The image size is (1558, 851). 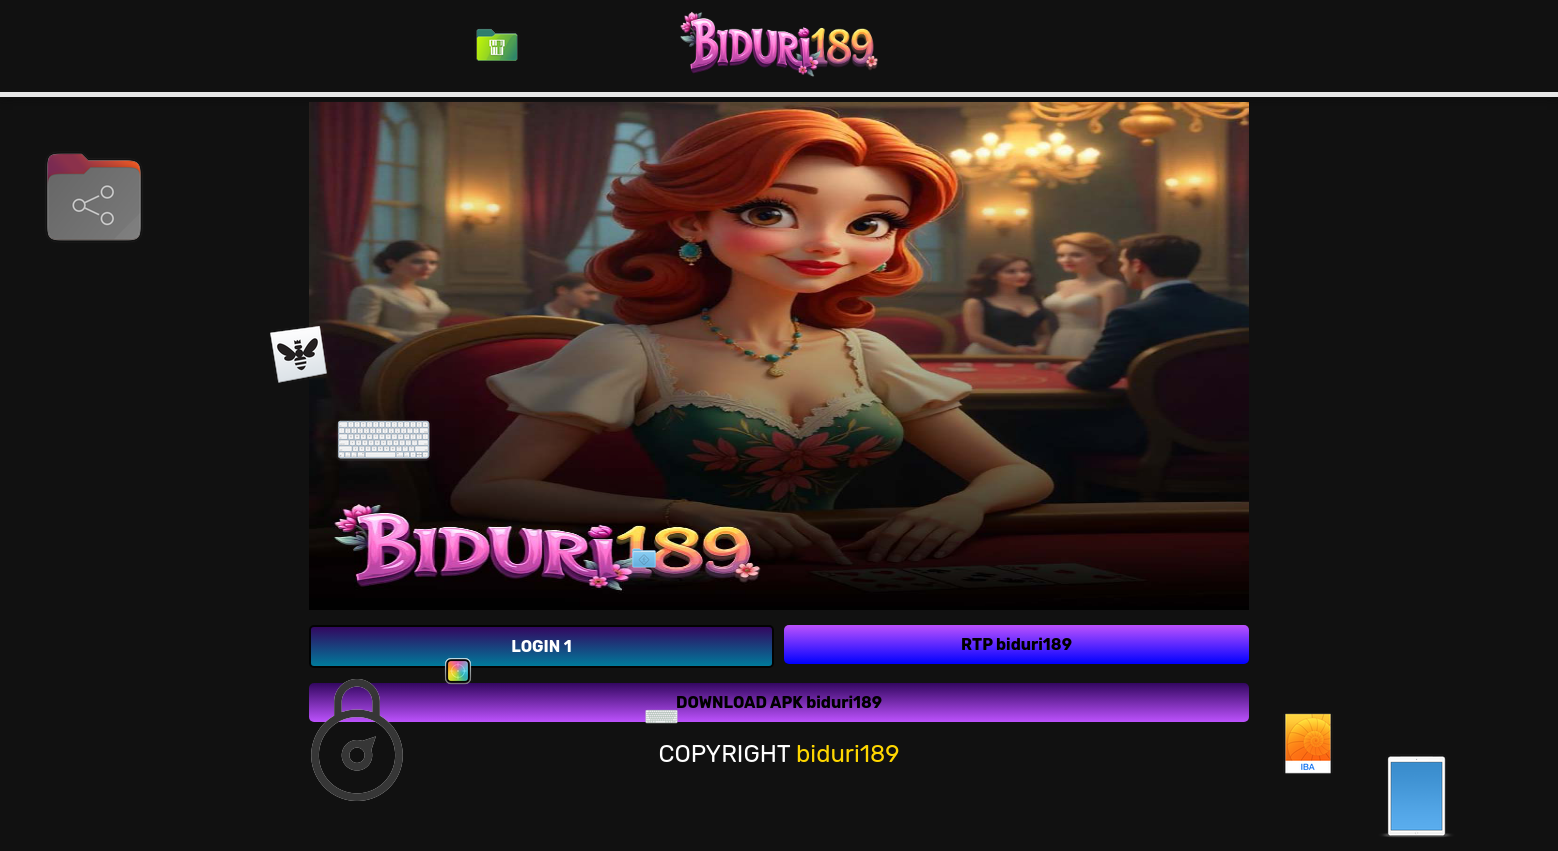 What do you see at coordinates (644, 558) in the screenshot?
I see `access your public folder` at bounding box center [644, 558].